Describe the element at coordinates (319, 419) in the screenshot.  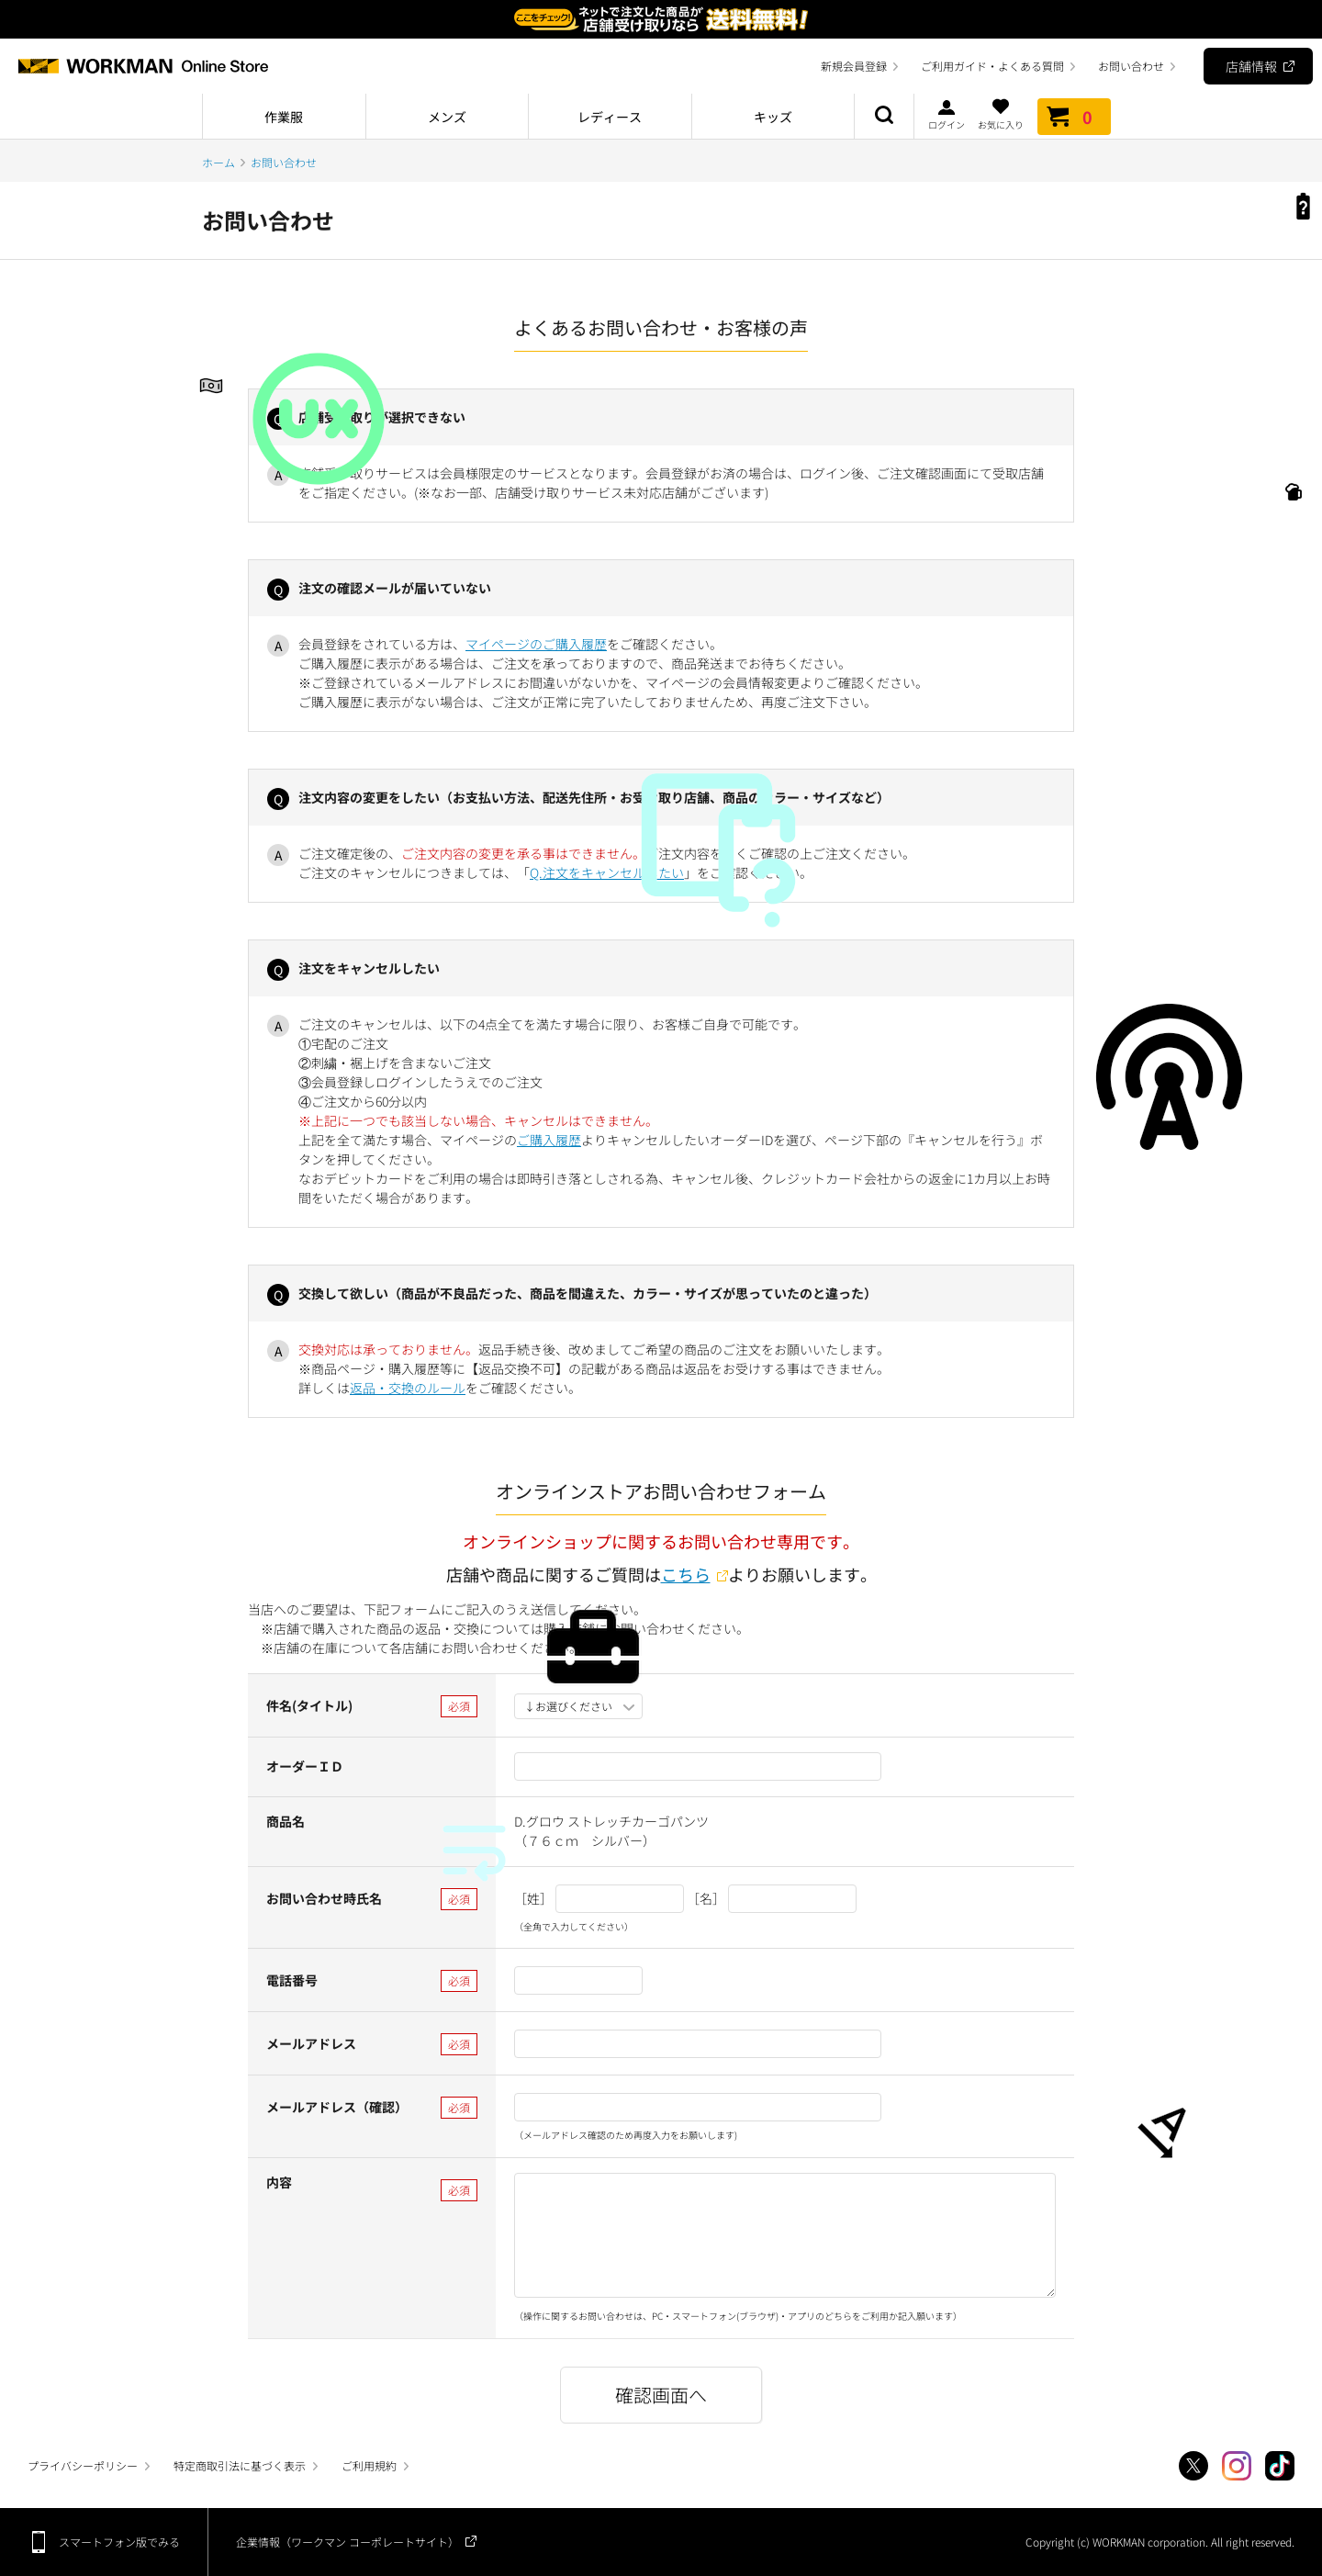
I see `access user experience design tools` at that location.